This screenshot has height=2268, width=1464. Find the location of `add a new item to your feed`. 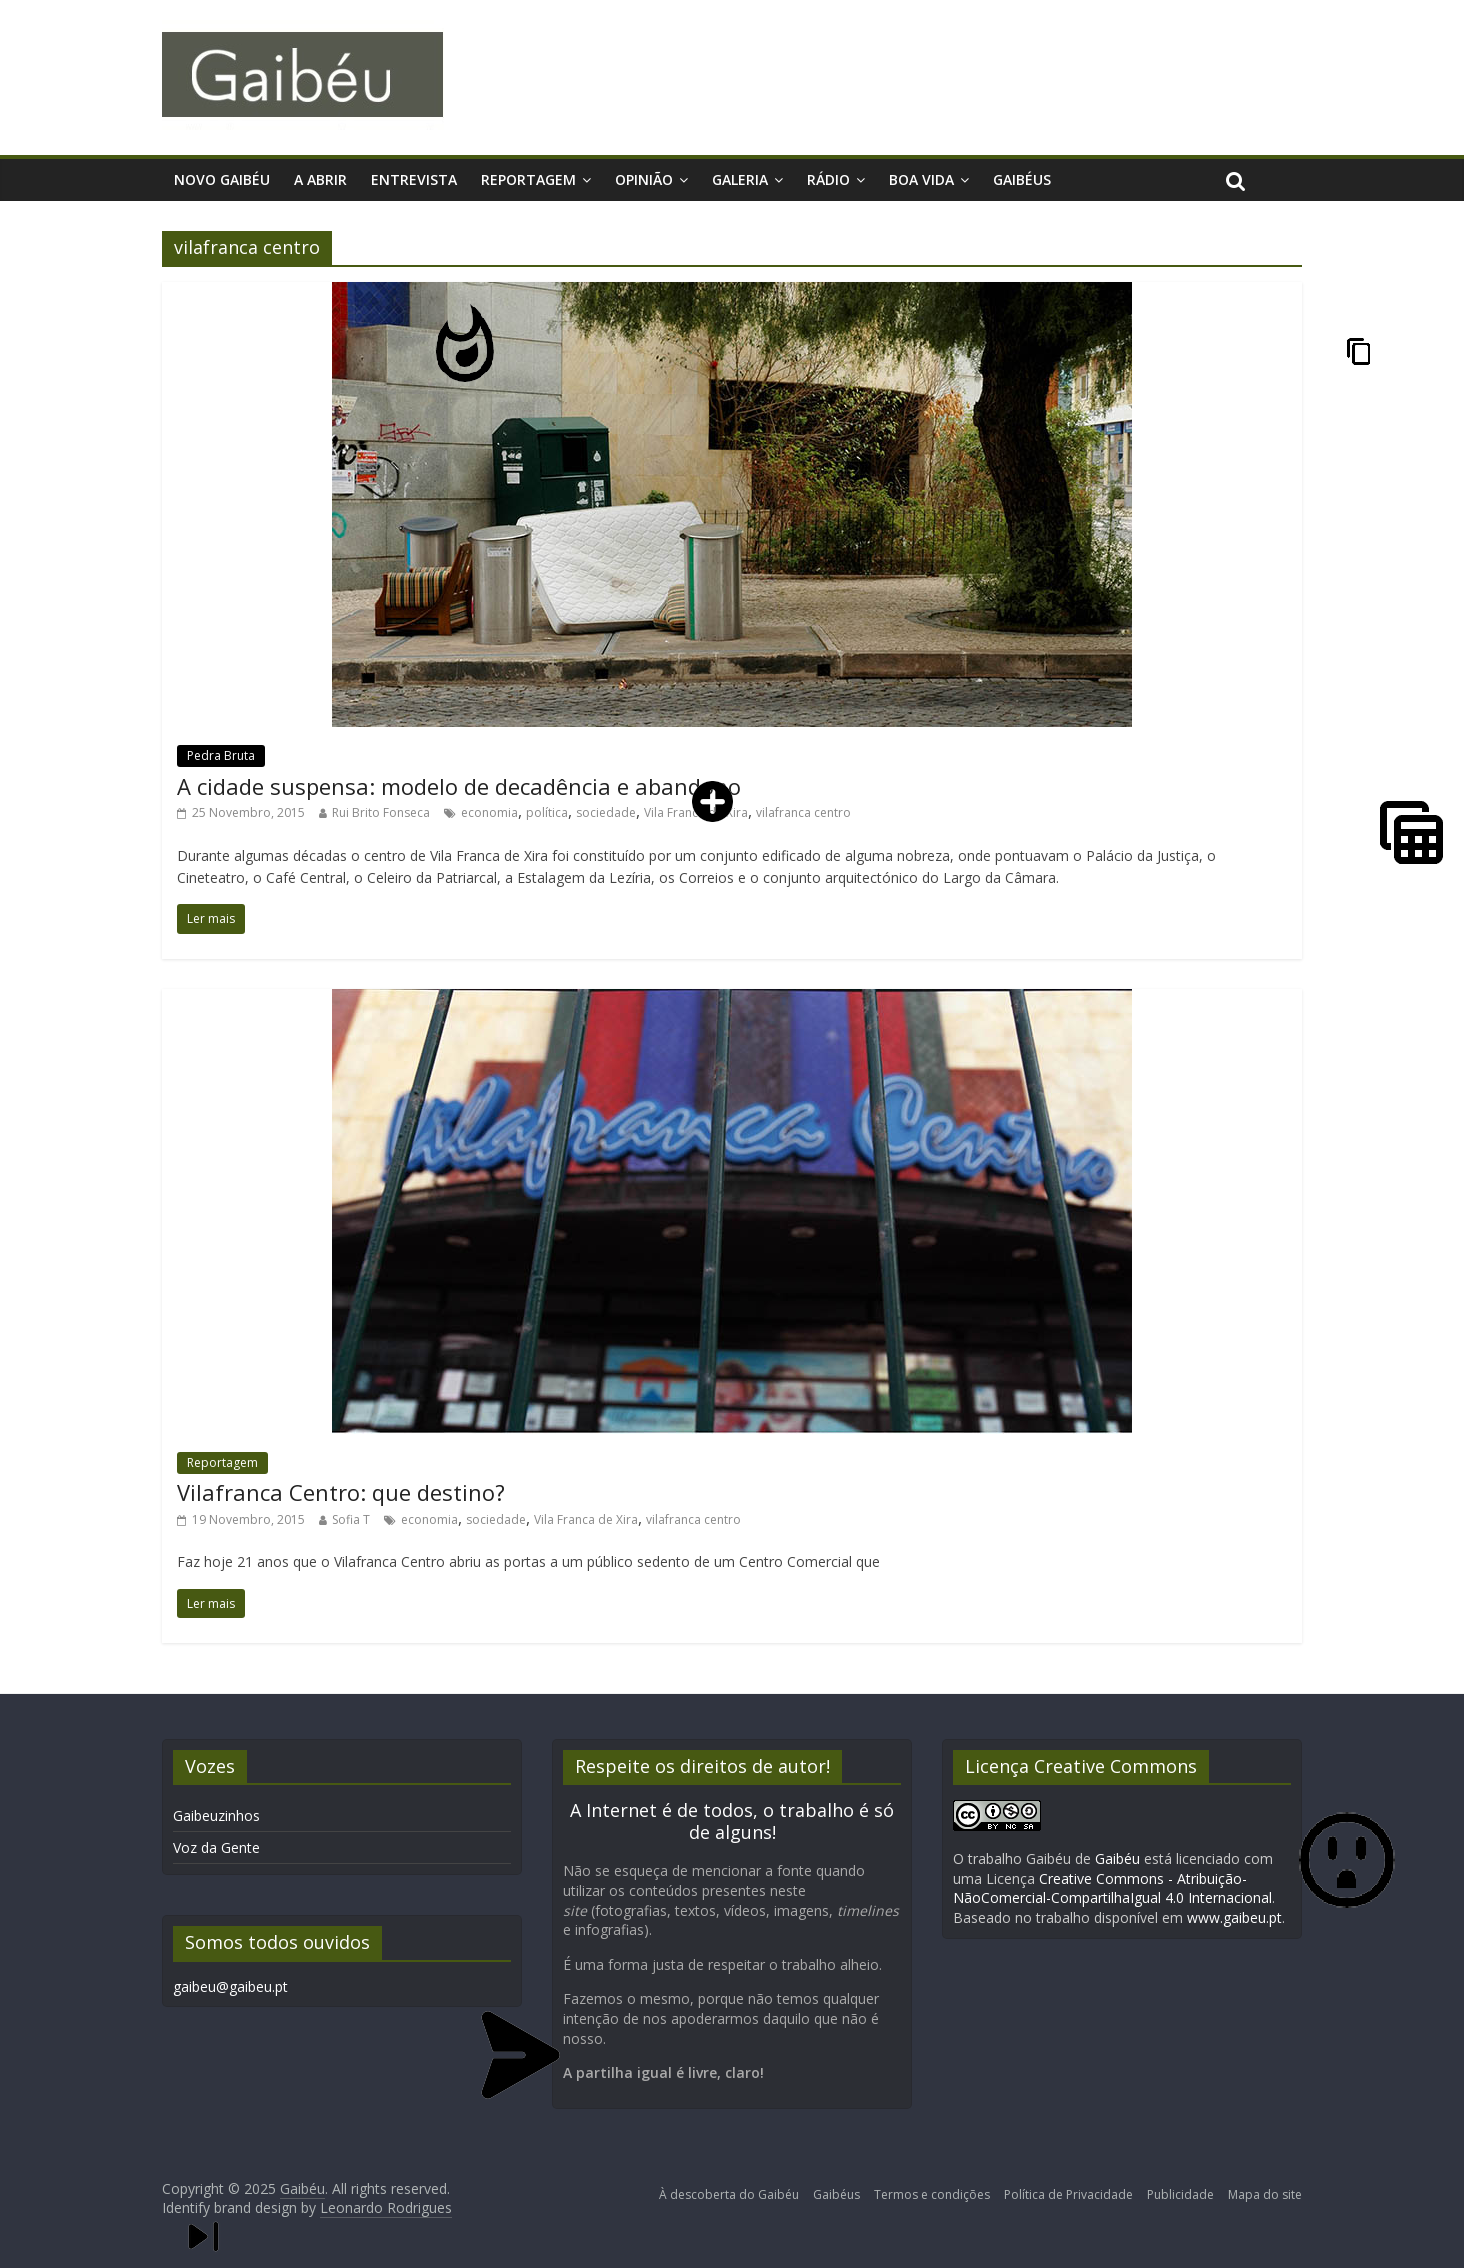

add a new item to your feed is located at coordinates (712, 801).